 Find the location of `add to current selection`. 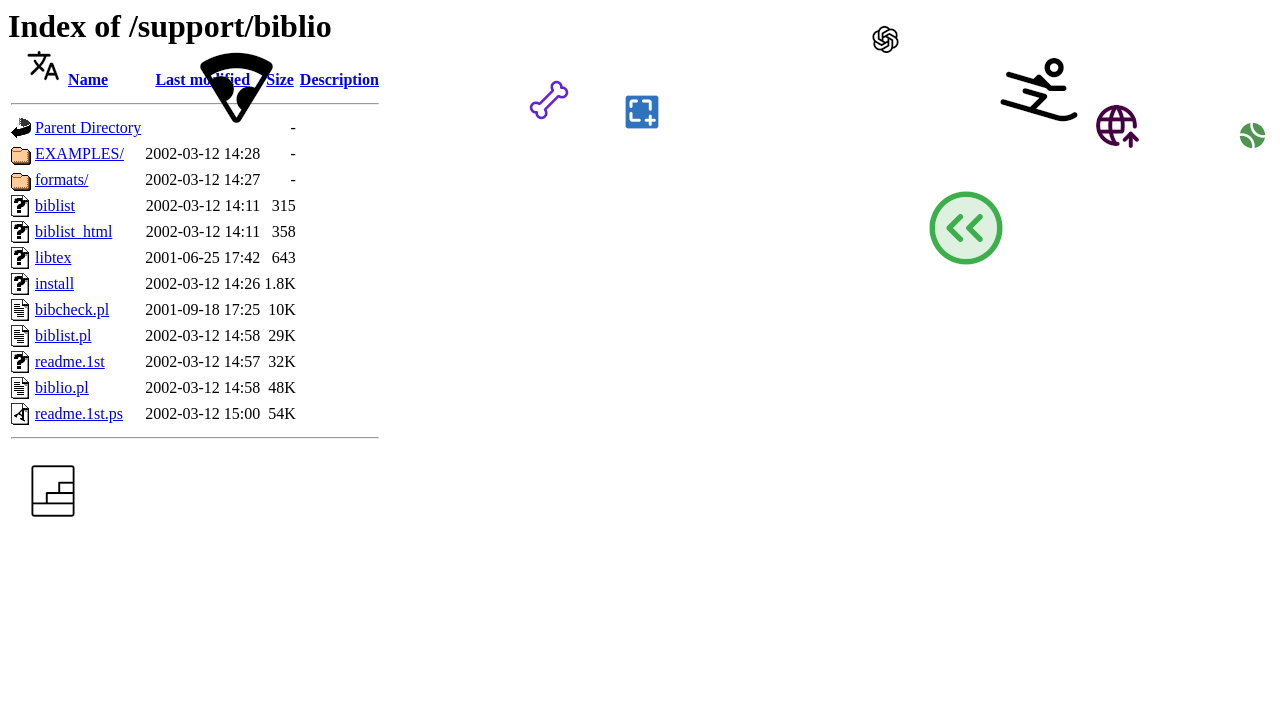

add to current selection is located at coordinates (642, 112).